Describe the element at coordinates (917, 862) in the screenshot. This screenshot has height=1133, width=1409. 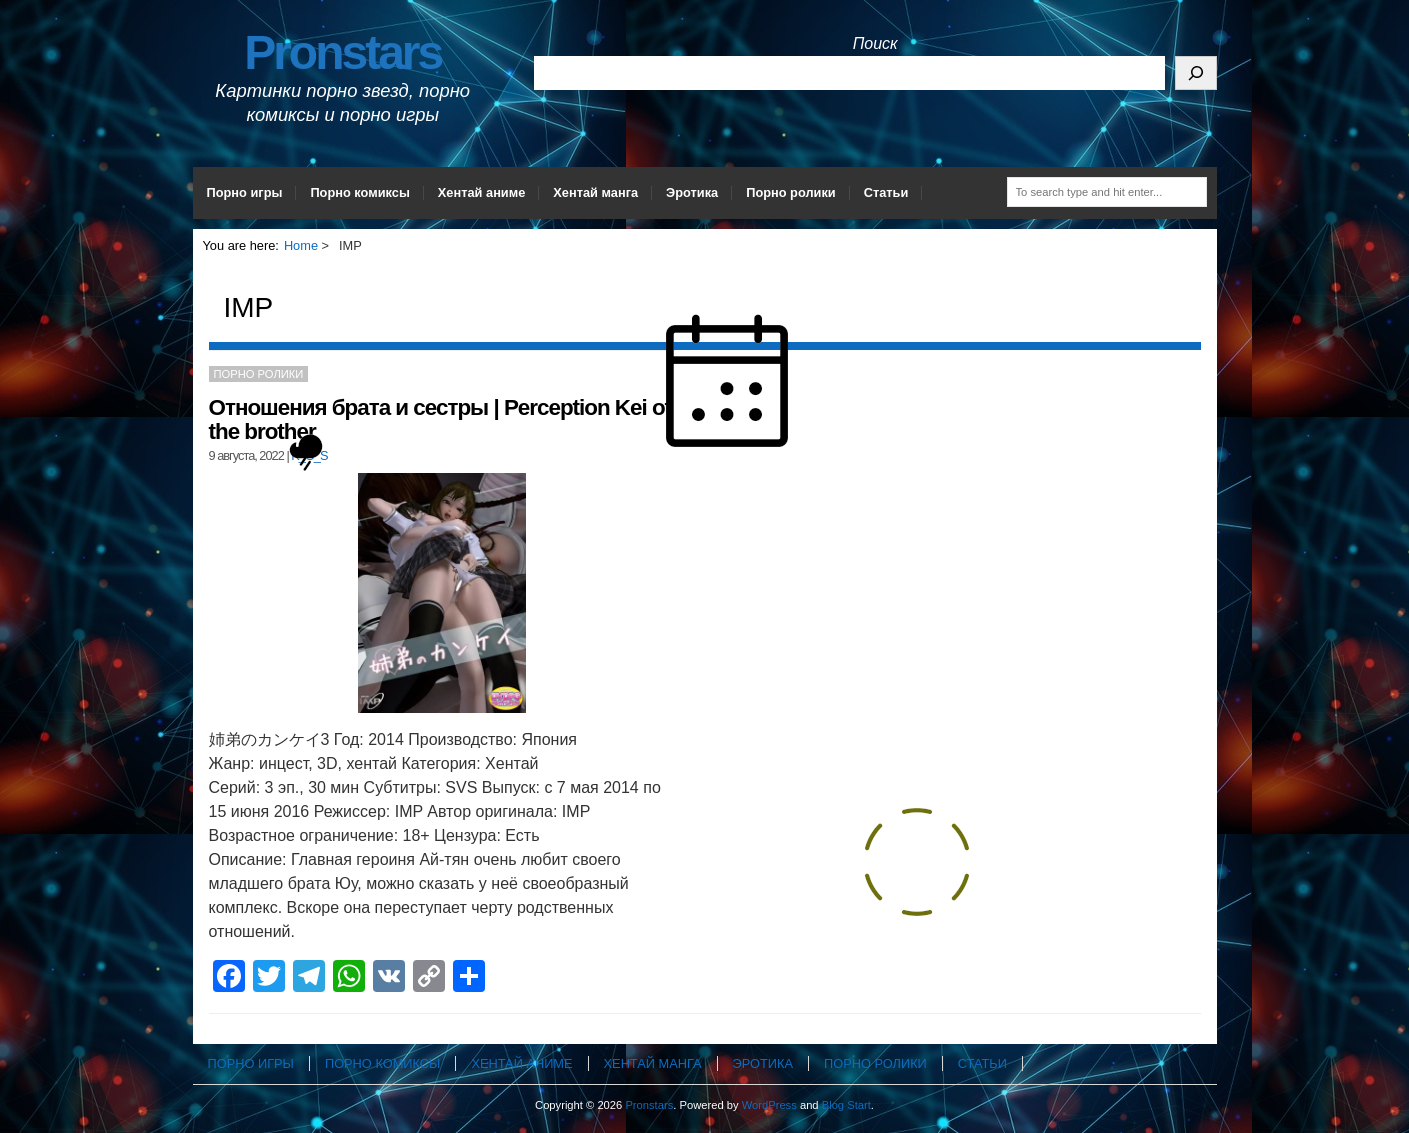
I see `indicates loading or processing in progress` at that location.